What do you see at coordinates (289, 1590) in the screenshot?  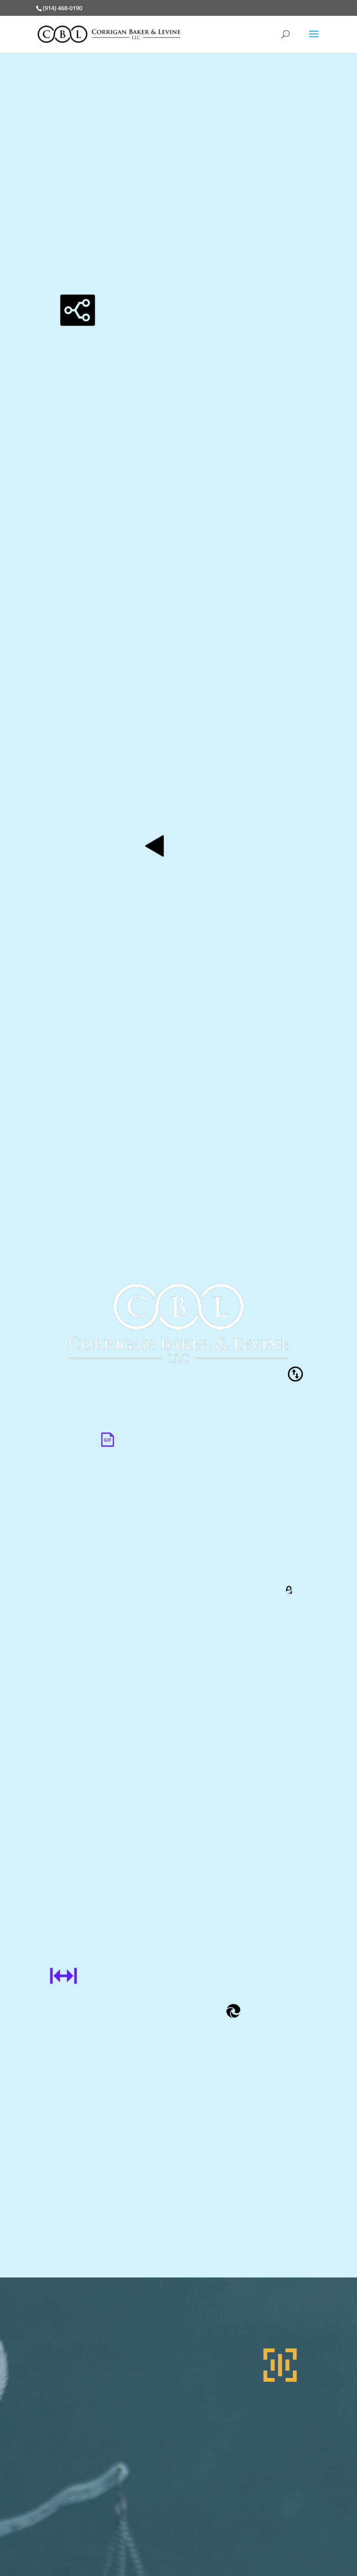 I see `gnu privacy guard (gpg) encryption software logo` at bounding box center [289, 1590].